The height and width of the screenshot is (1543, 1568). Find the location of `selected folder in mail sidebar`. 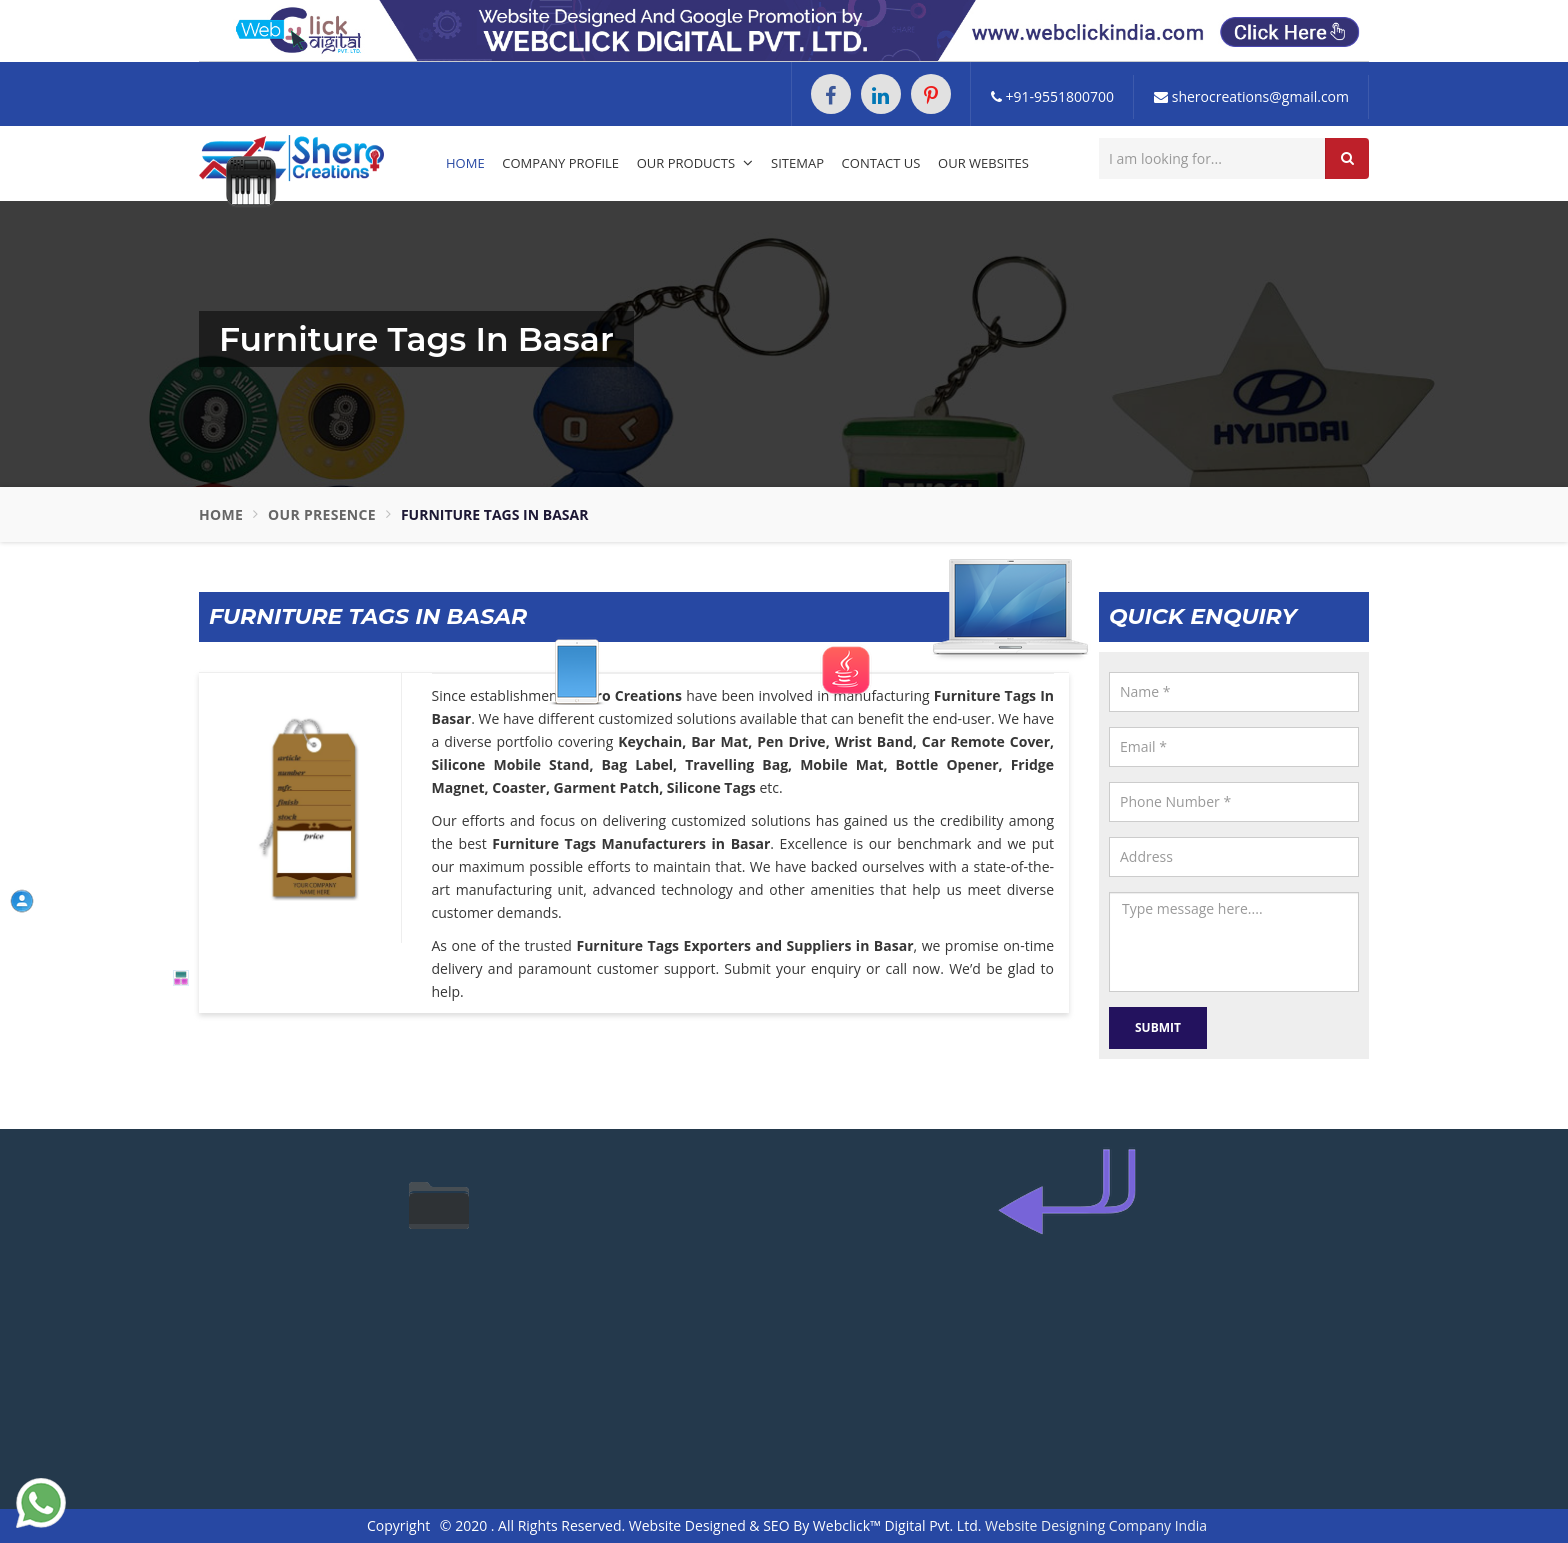

selected folder in mail sidebar is located at coordinates (439, 1205).